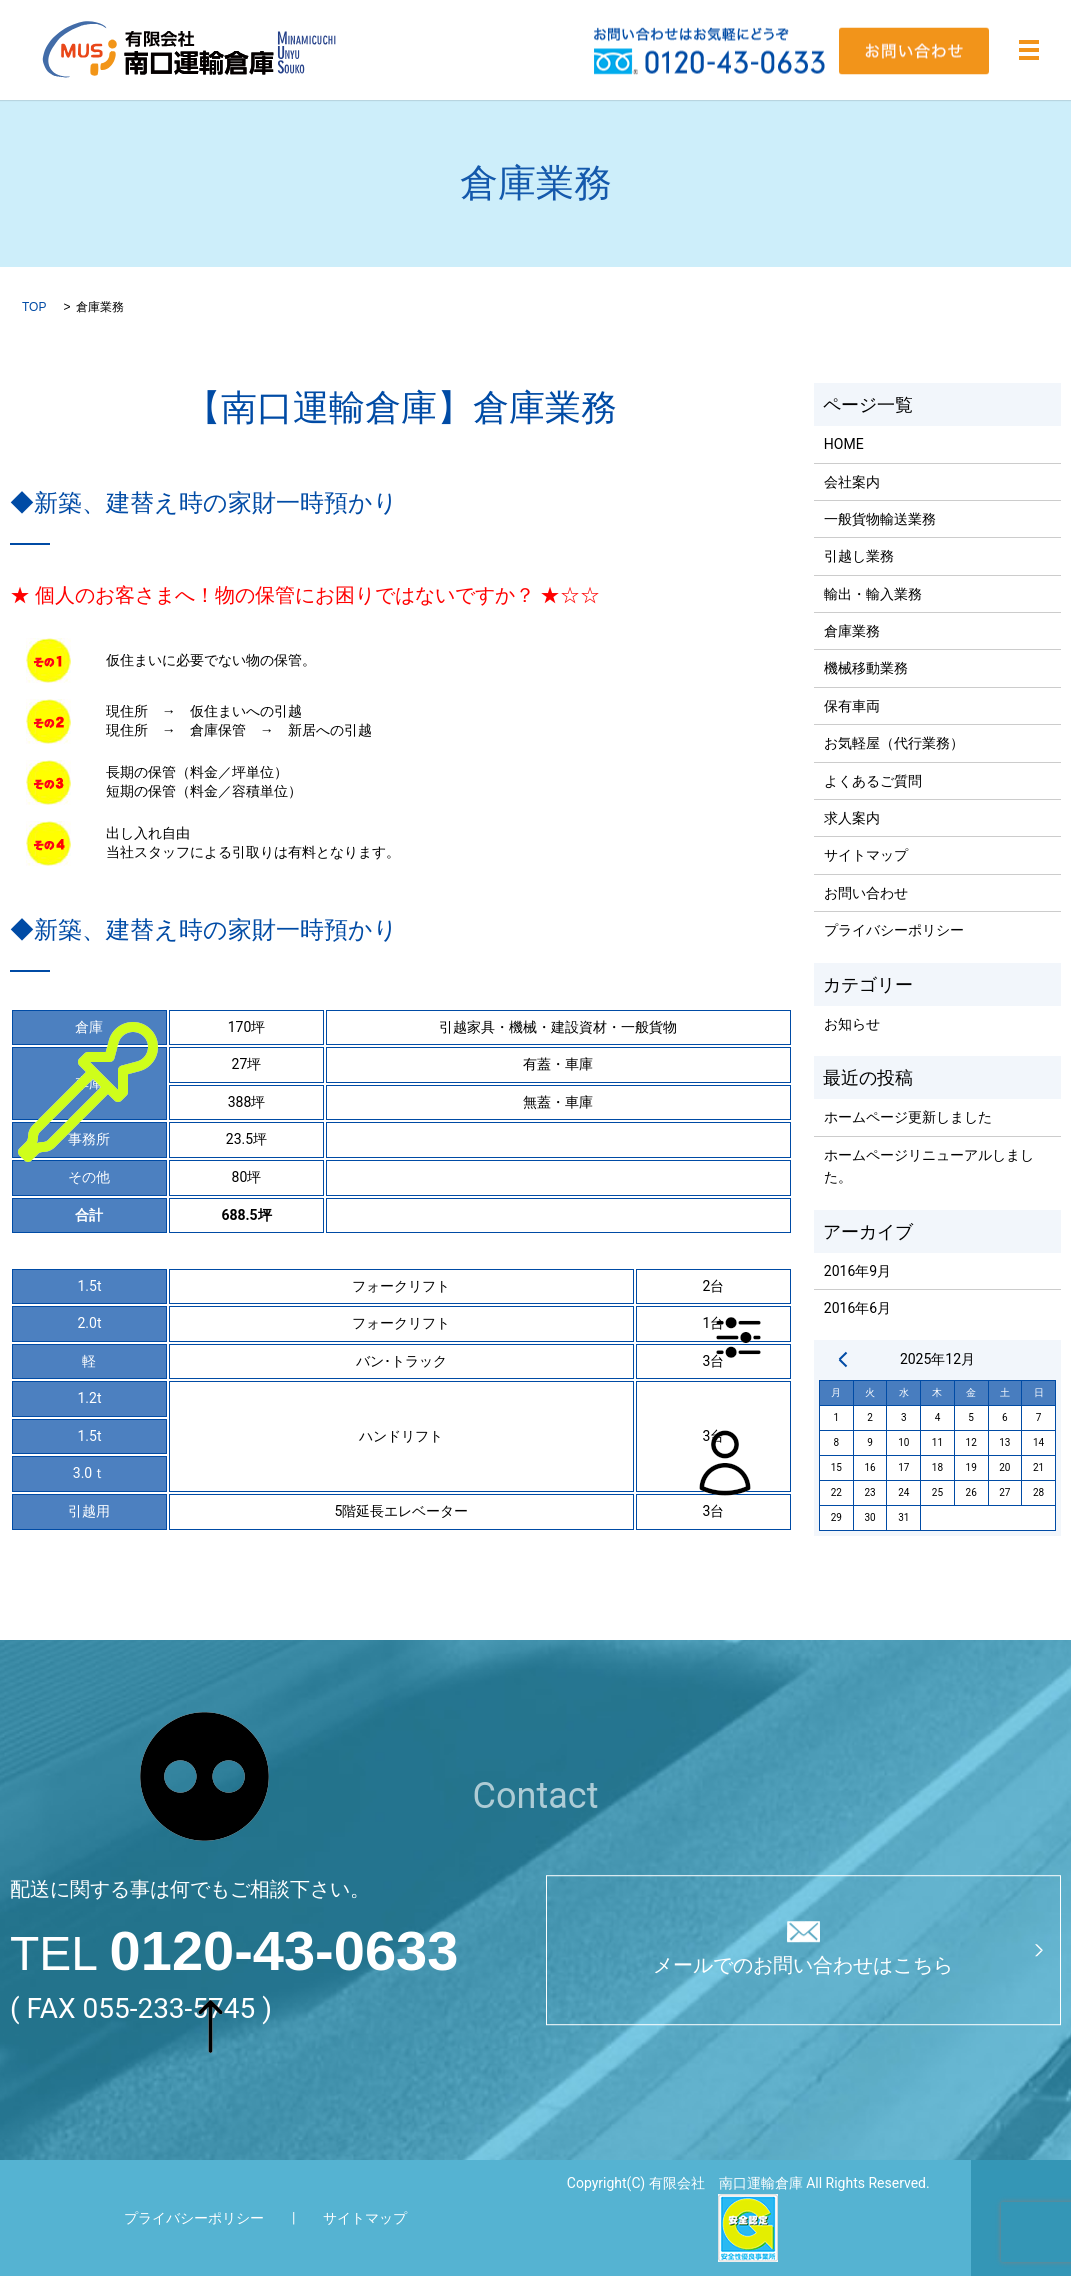  Describe the element at coordinates (738, 1337) in the screenshot. I see `adjust settings or preferences` at that location.